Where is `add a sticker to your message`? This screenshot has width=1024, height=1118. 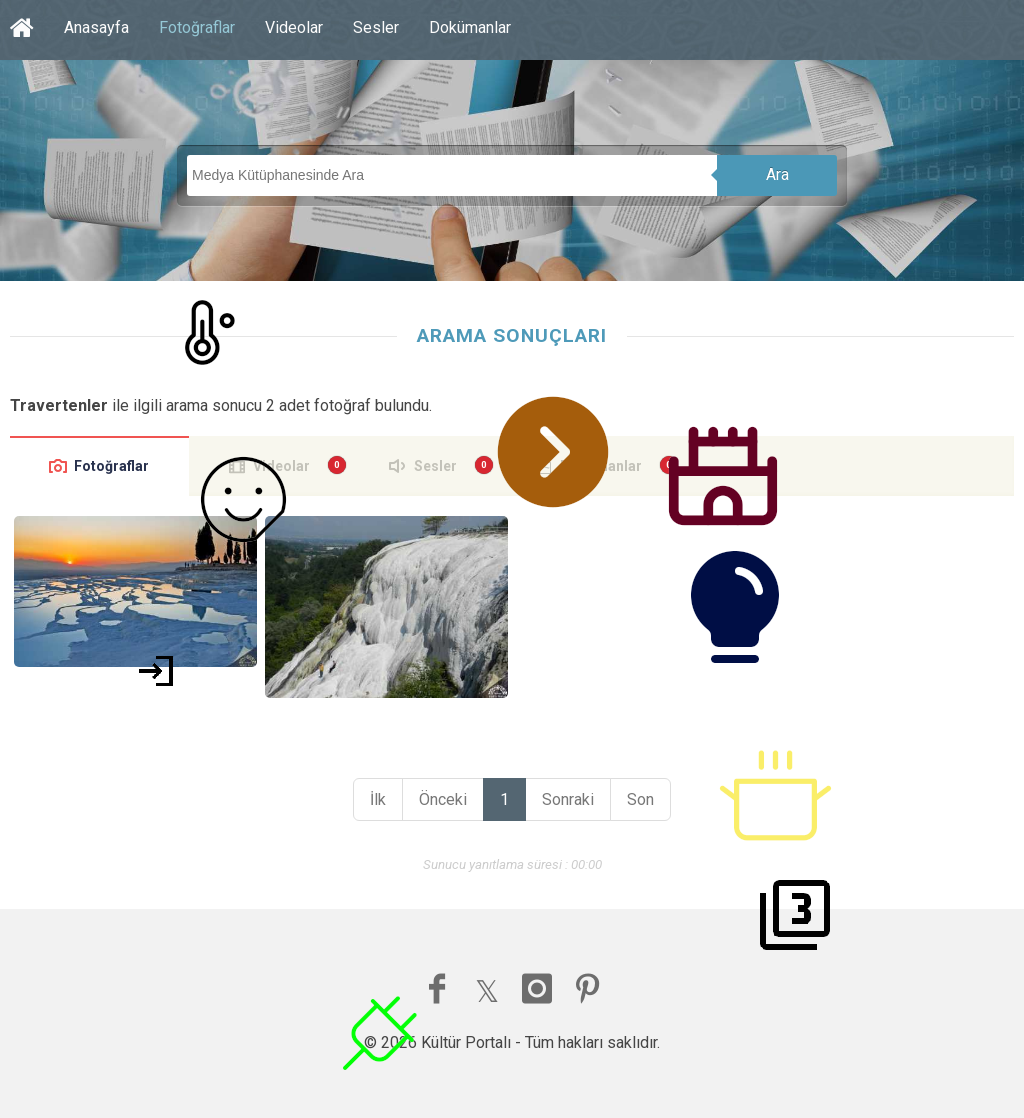
add a sticker to your message is located at coordinates (243, 499).